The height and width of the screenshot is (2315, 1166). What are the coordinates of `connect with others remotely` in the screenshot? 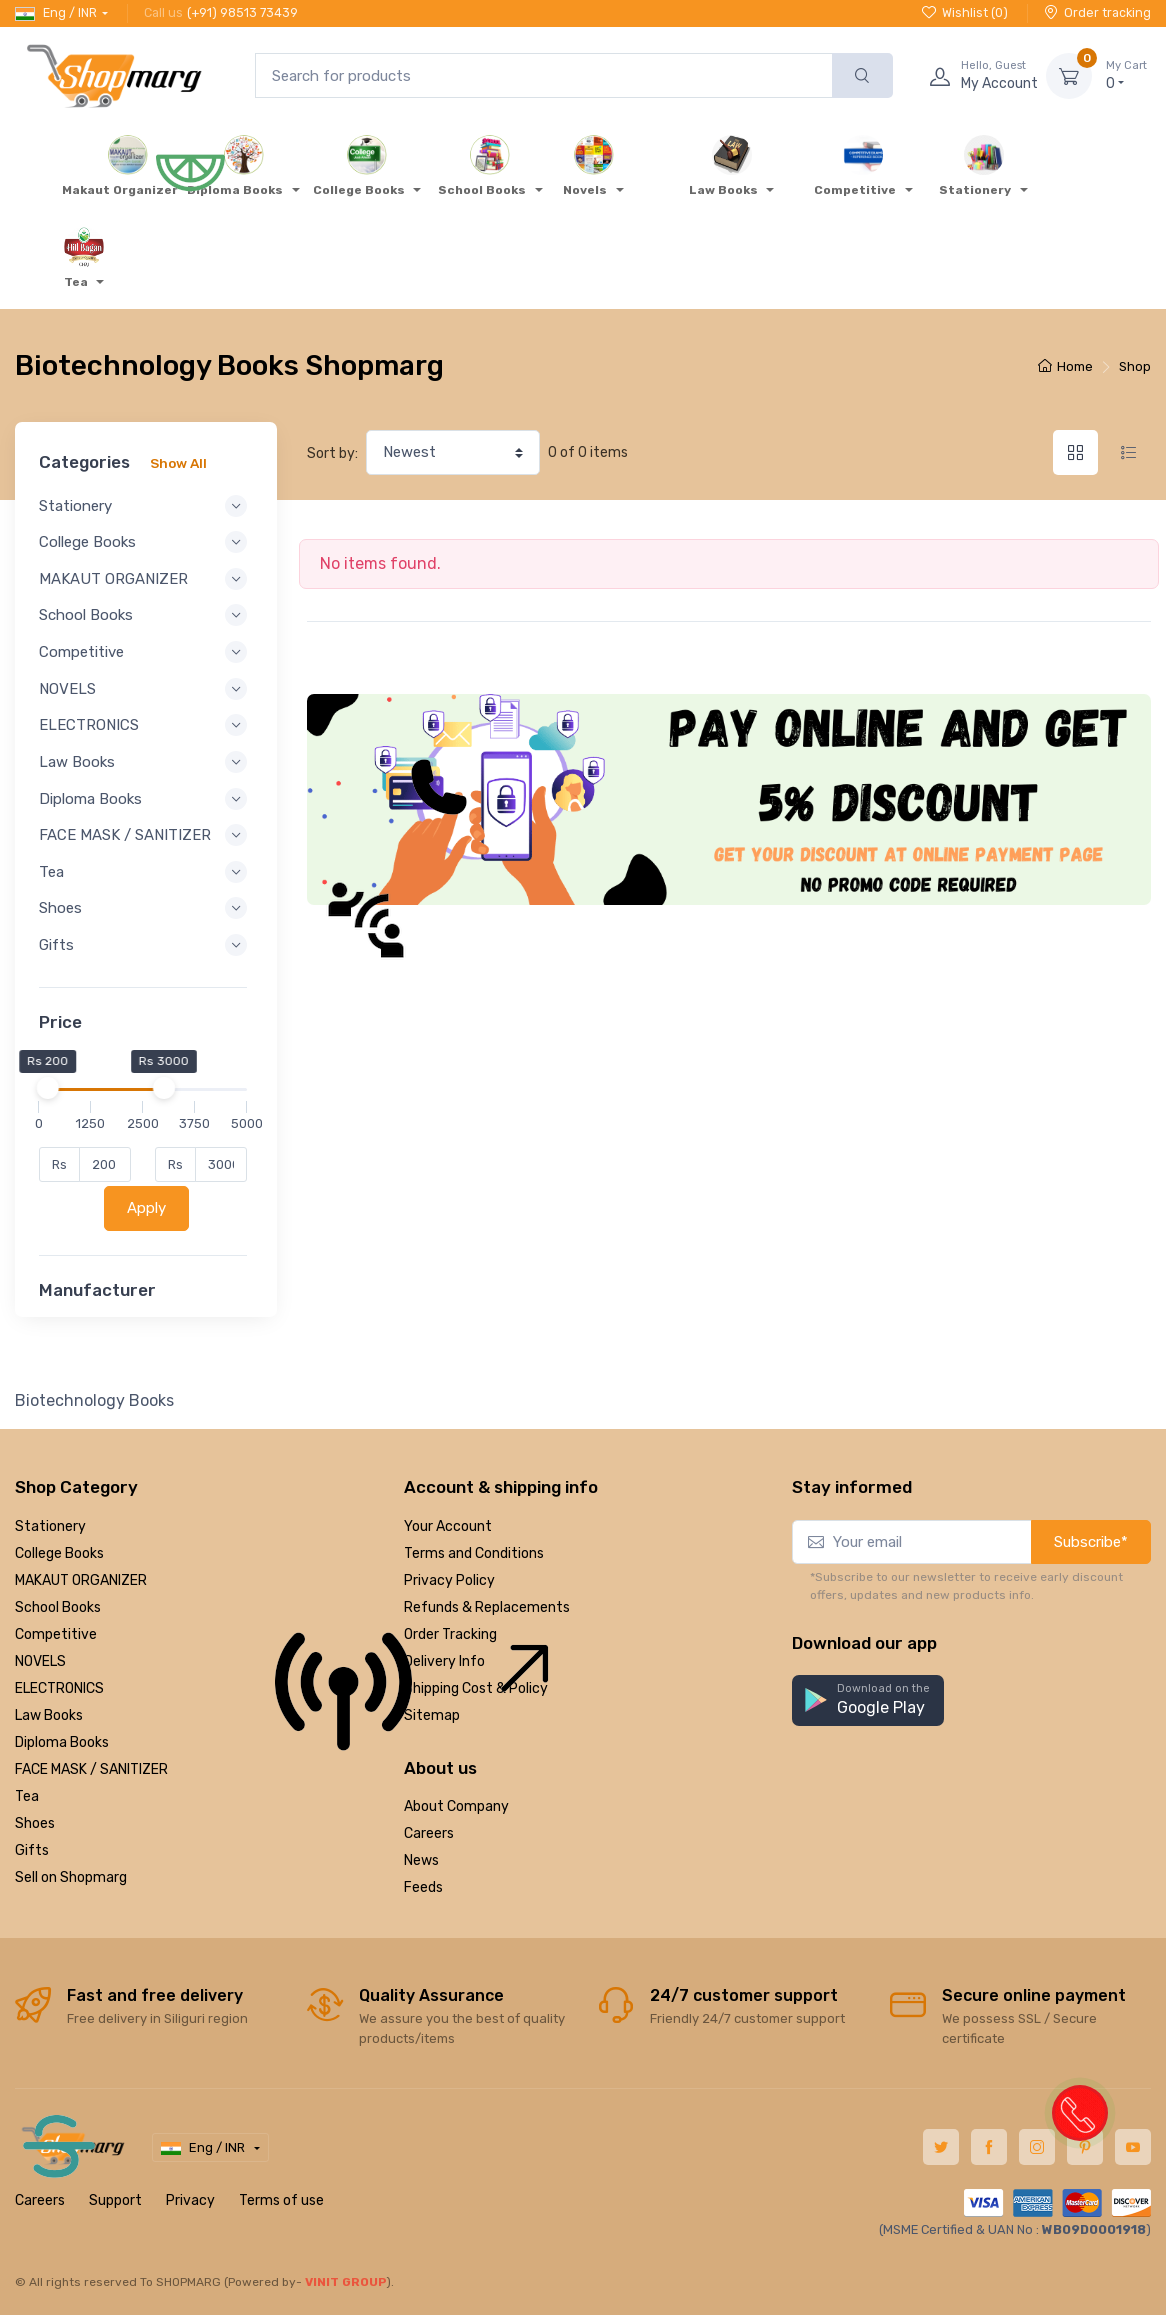 It's located at (366, 920).